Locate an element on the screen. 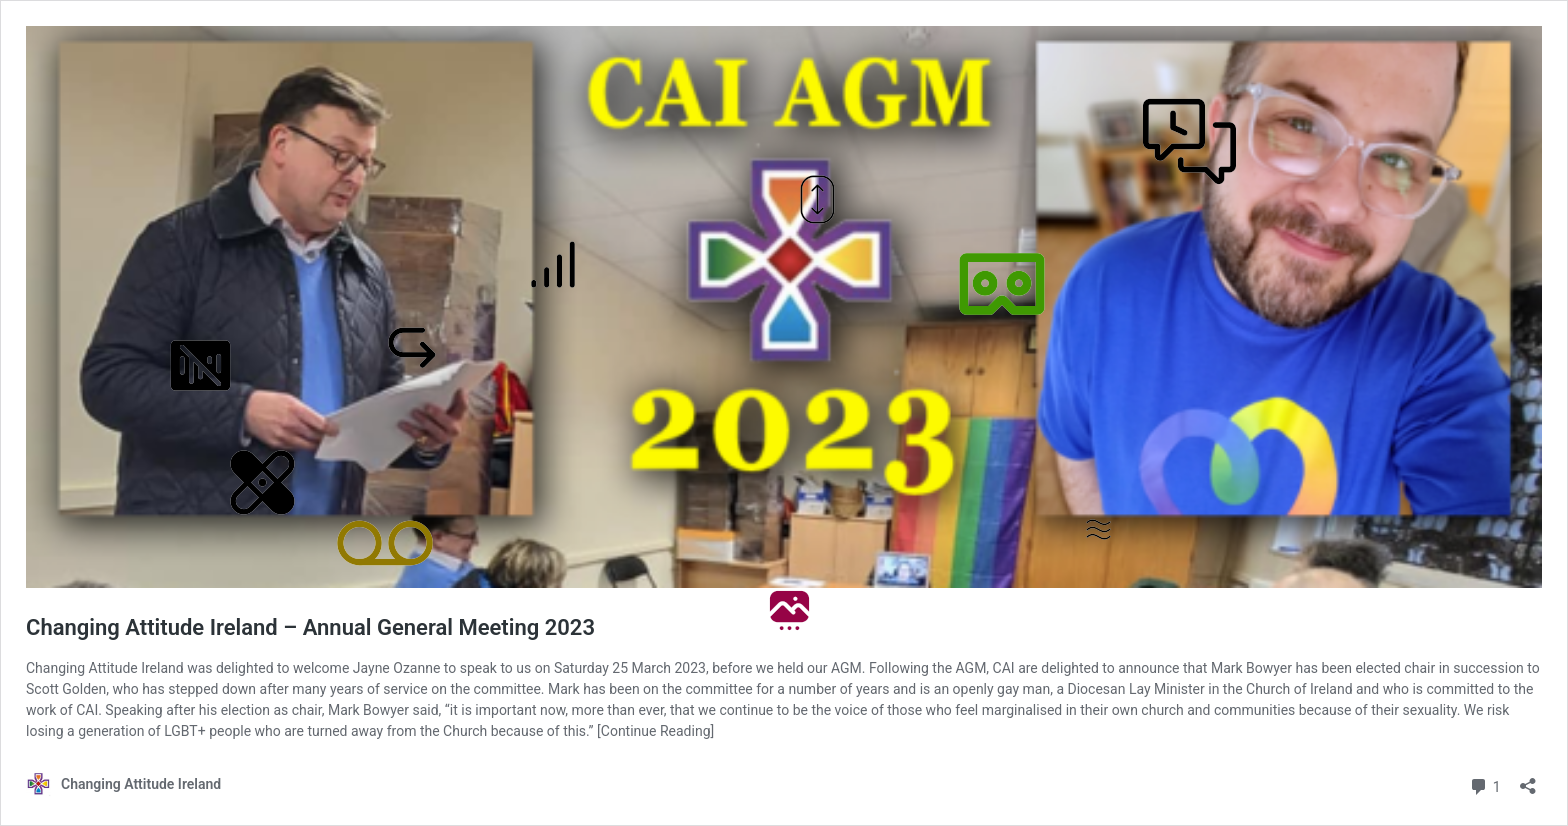 This screenshot has height=826, width=1568. launch google cardboard VR experience is located at coordinates (1002, 284).